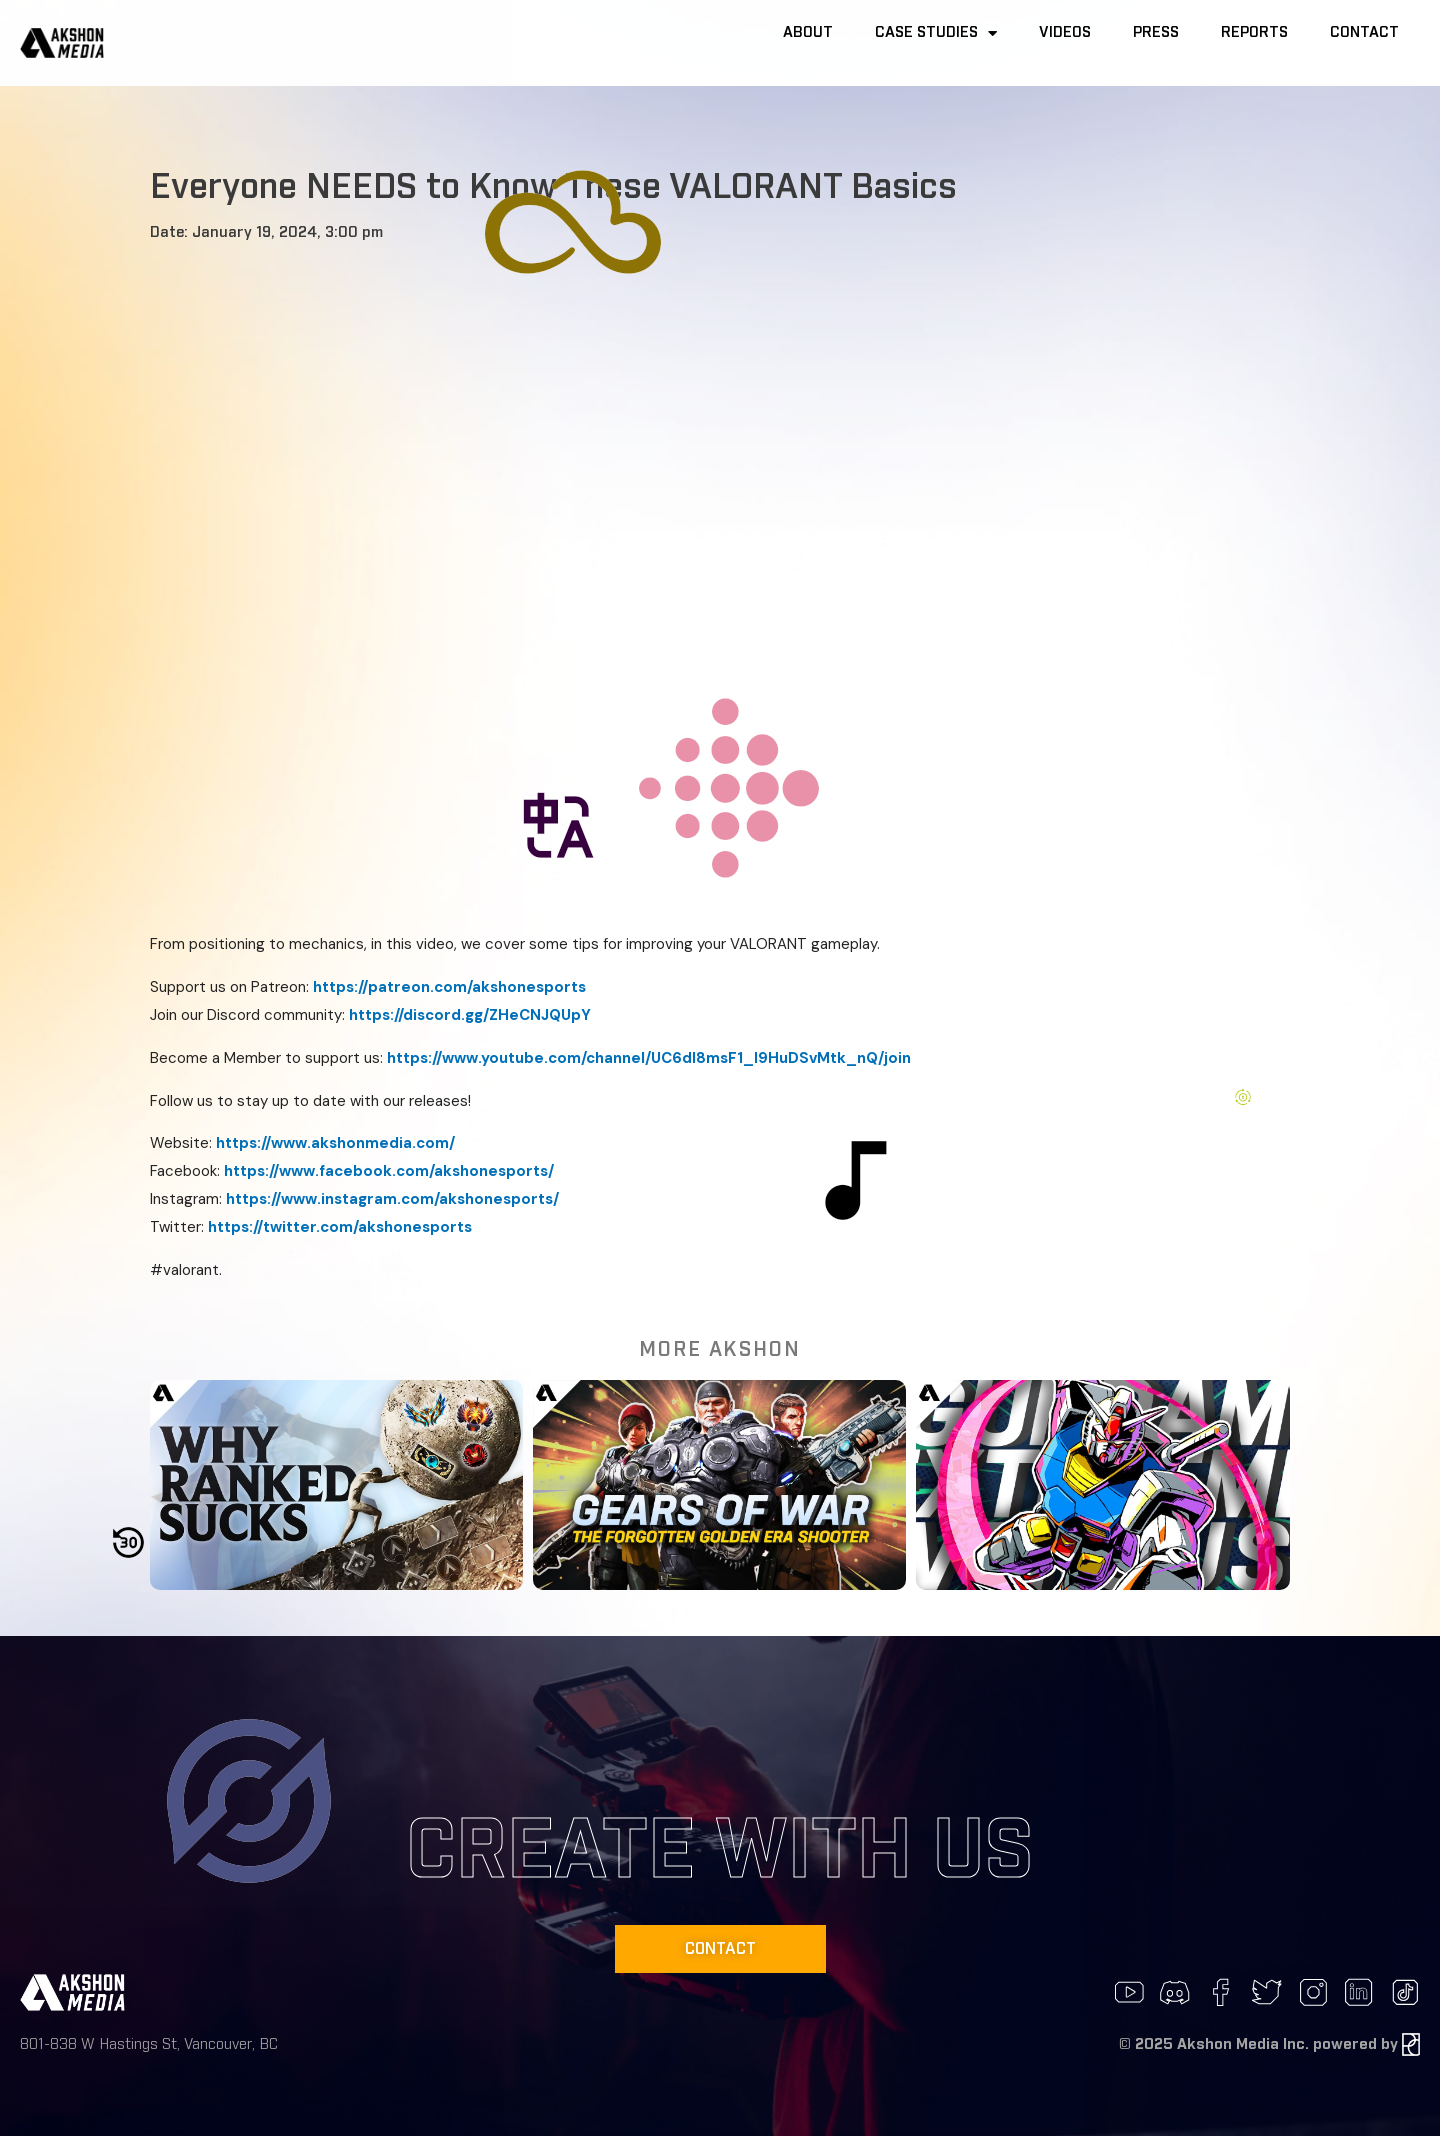 This screenshot has width=1440, height=2136. Describe the element at coordinates (729, 788) in the screenshot. I see `open the Fitbit app` at that location.